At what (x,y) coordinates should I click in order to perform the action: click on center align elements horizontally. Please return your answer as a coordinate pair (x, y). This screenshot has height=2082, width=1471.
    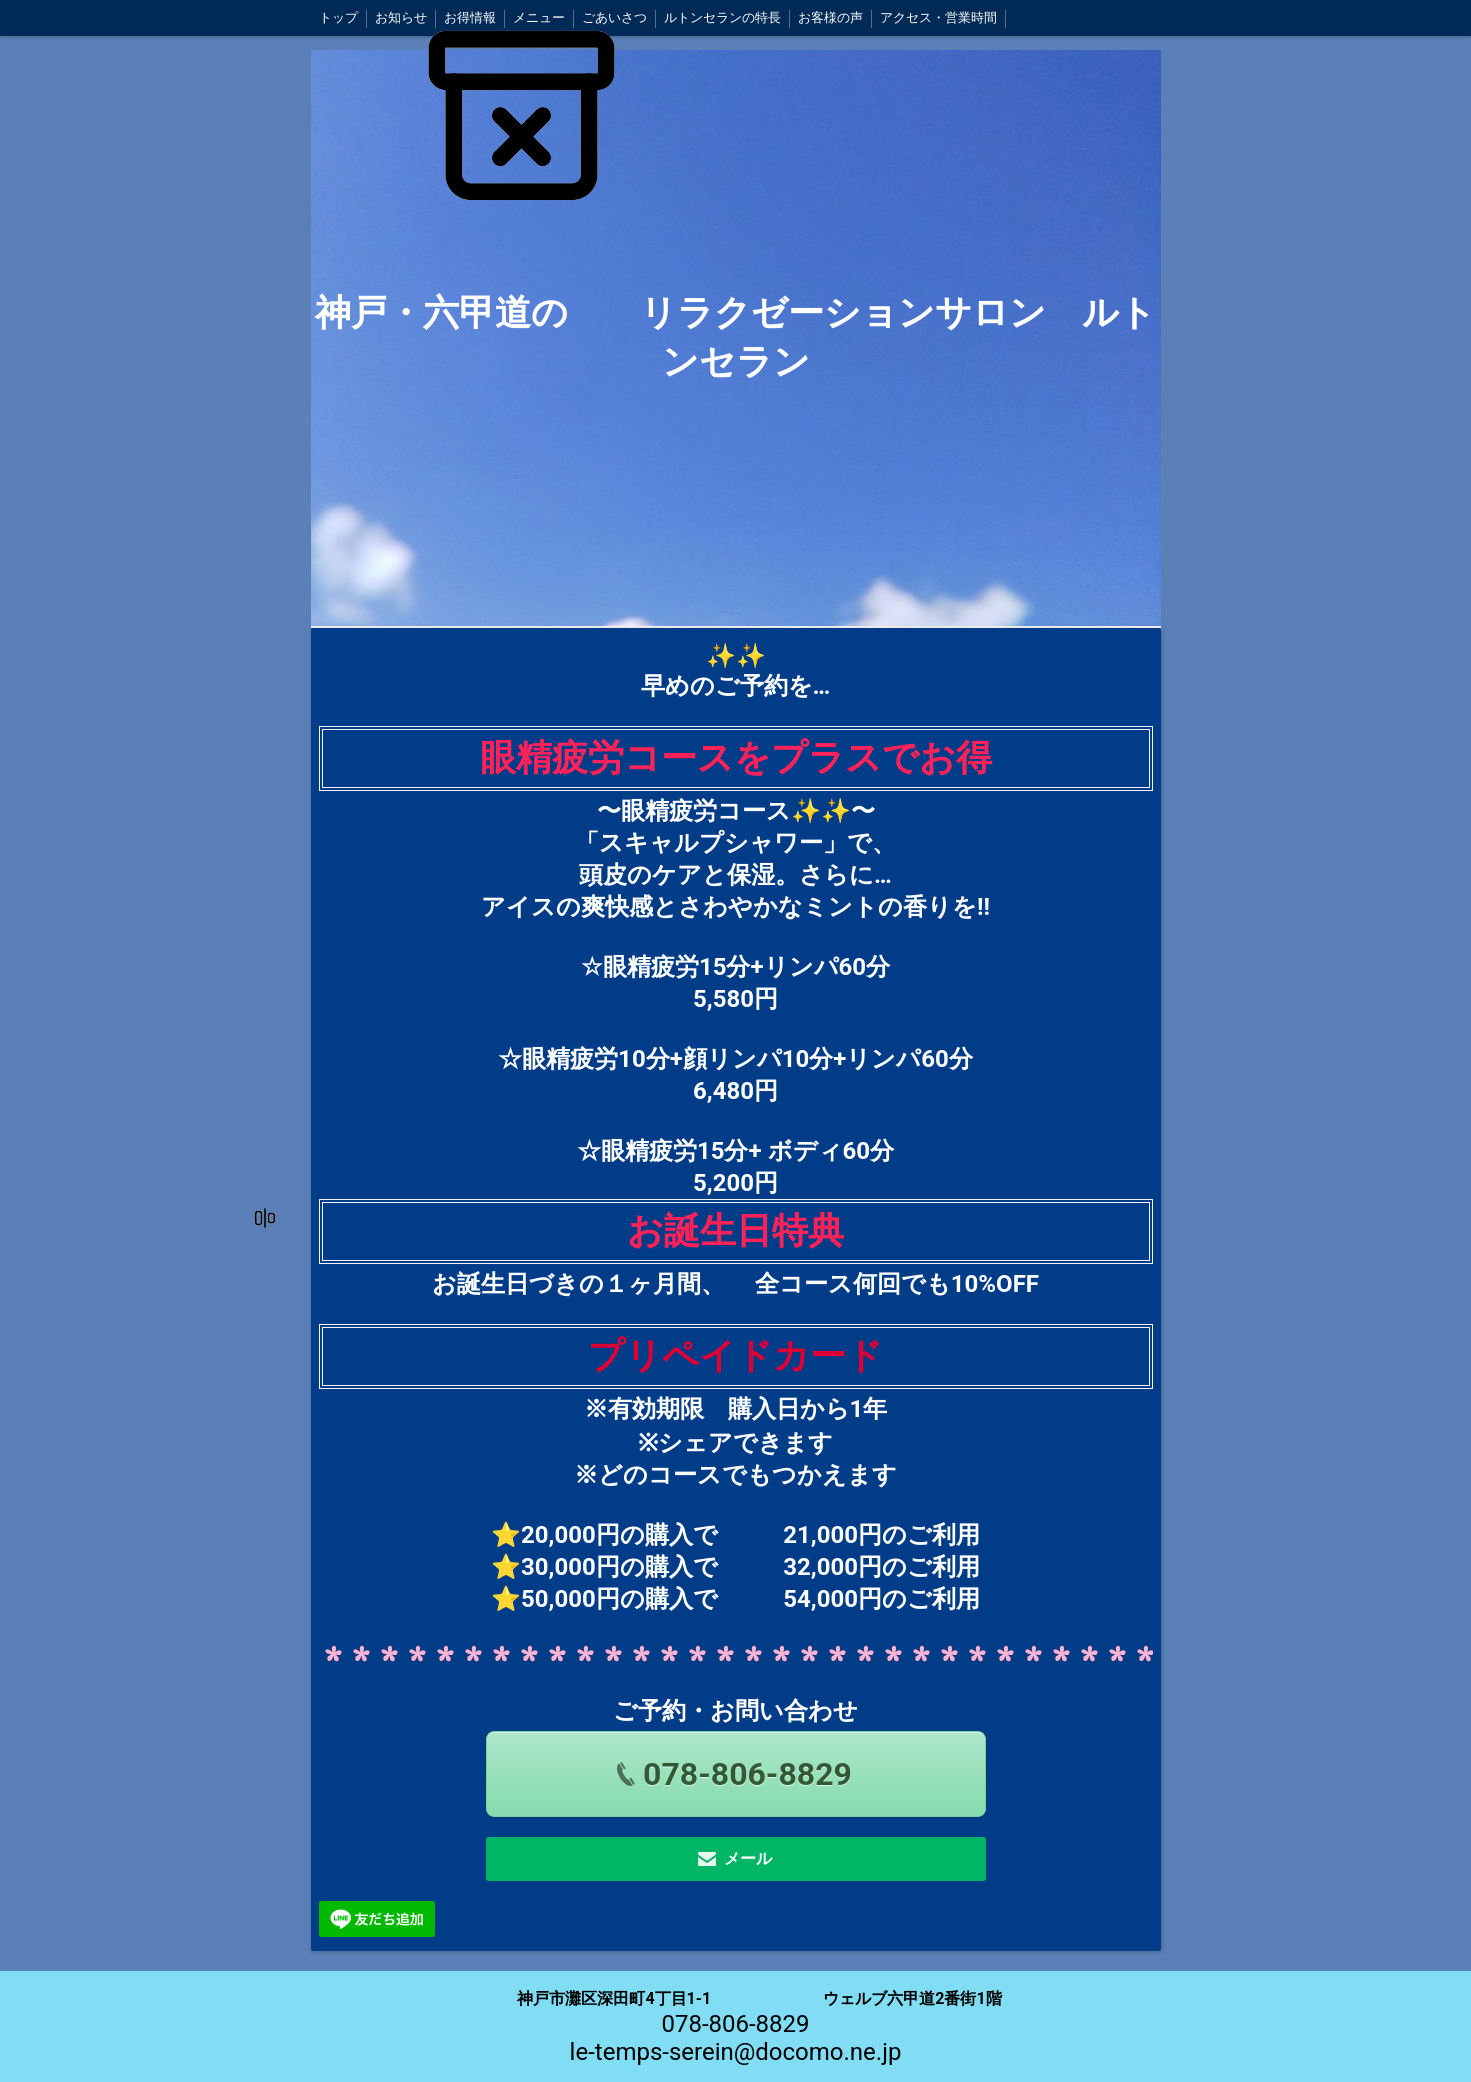
    Looking at the image, I should click on (265, 1218).